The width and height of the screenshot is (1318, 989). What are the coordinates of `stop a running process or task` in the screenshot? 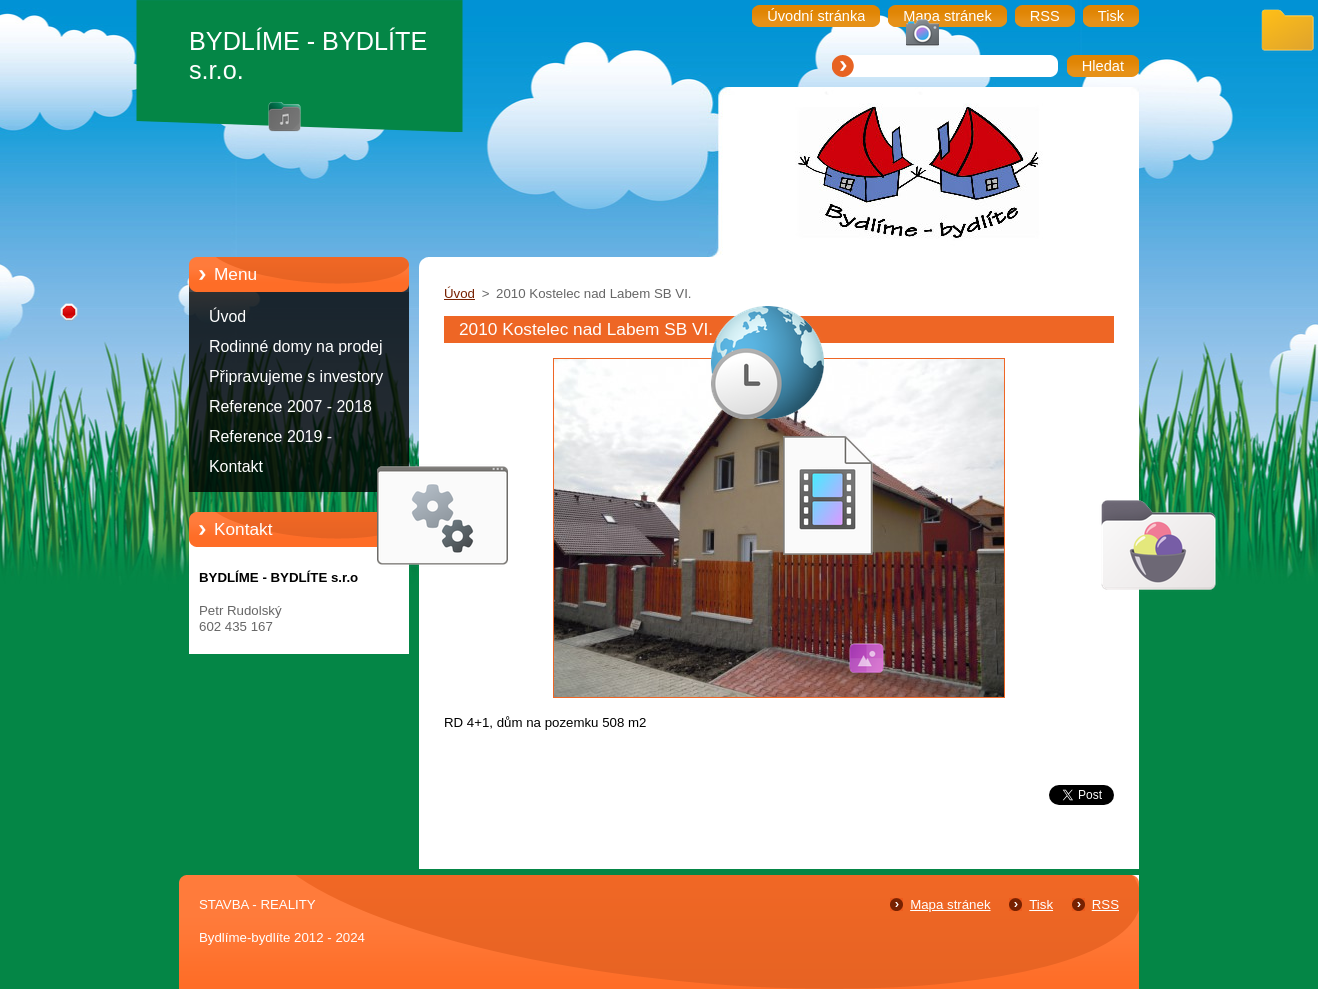 It's located at (69, 312).